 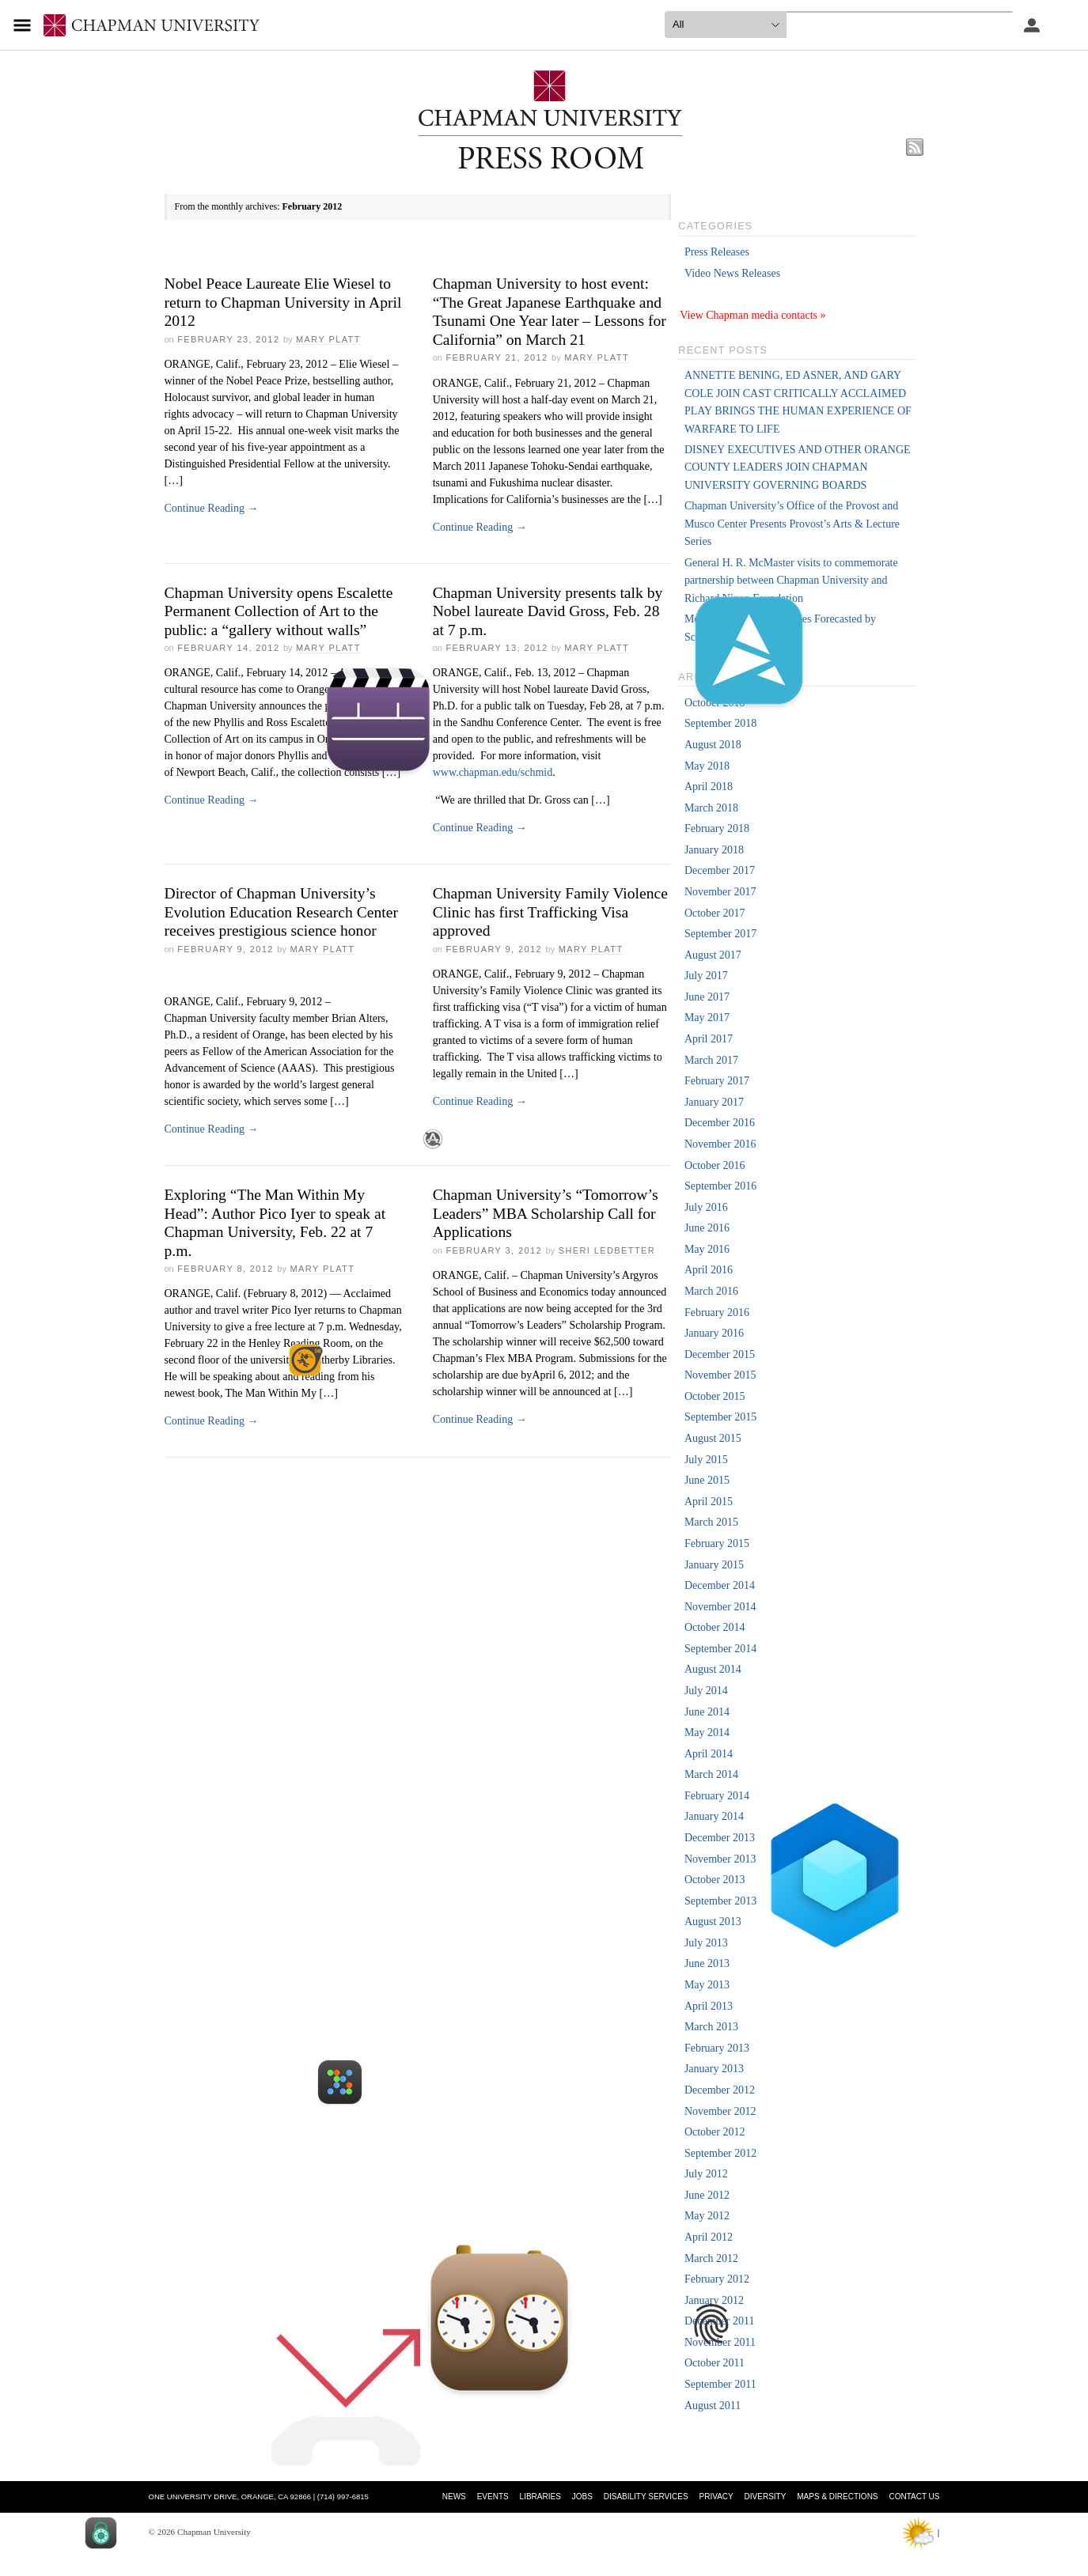 What do you see at coordinates (100, 2532) in the screenshot?
I see `open keysmith authenticator app` at bounding box center [100, 2532].